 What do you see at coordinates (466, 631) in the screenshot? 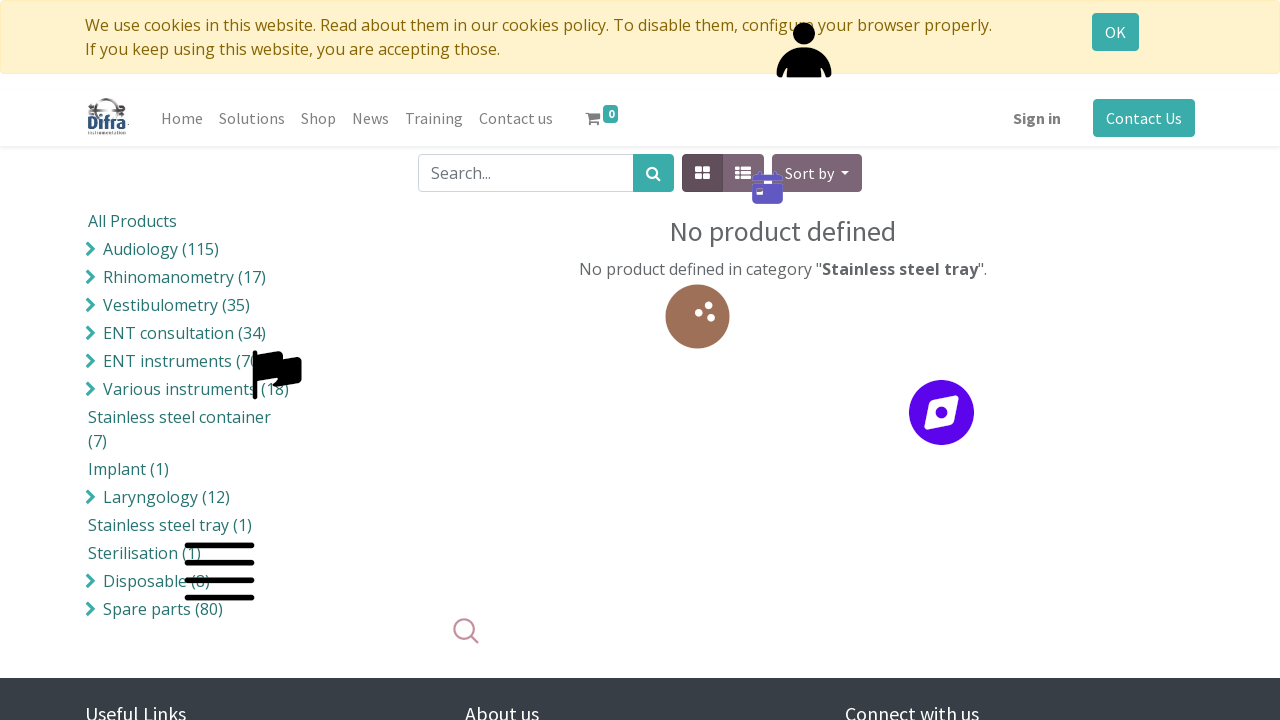
I see `search for messages, users, or content` at bounding box center [466, 631].